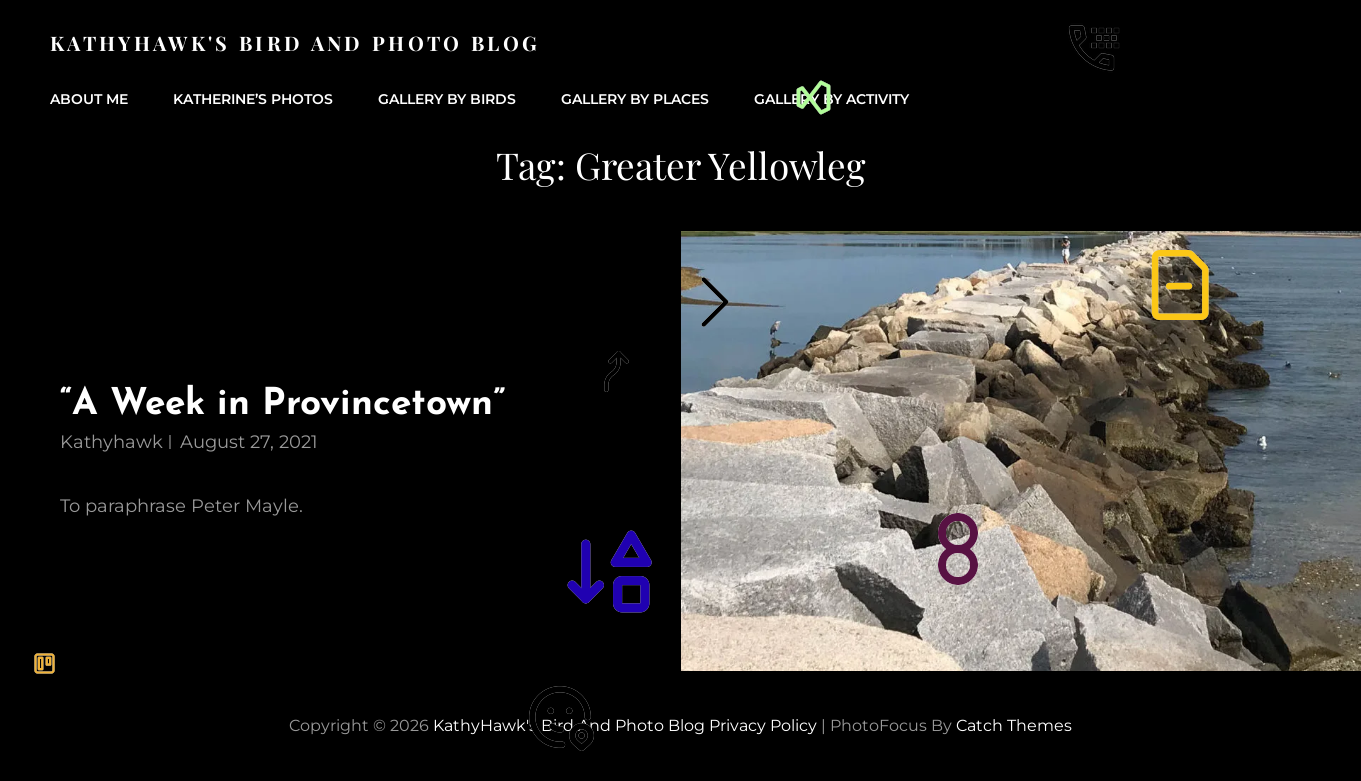 The image size is (1361, 781). Describe the element at coordinates (560, 717) in the screenshot. I see `pin your current mood or status` at that location.